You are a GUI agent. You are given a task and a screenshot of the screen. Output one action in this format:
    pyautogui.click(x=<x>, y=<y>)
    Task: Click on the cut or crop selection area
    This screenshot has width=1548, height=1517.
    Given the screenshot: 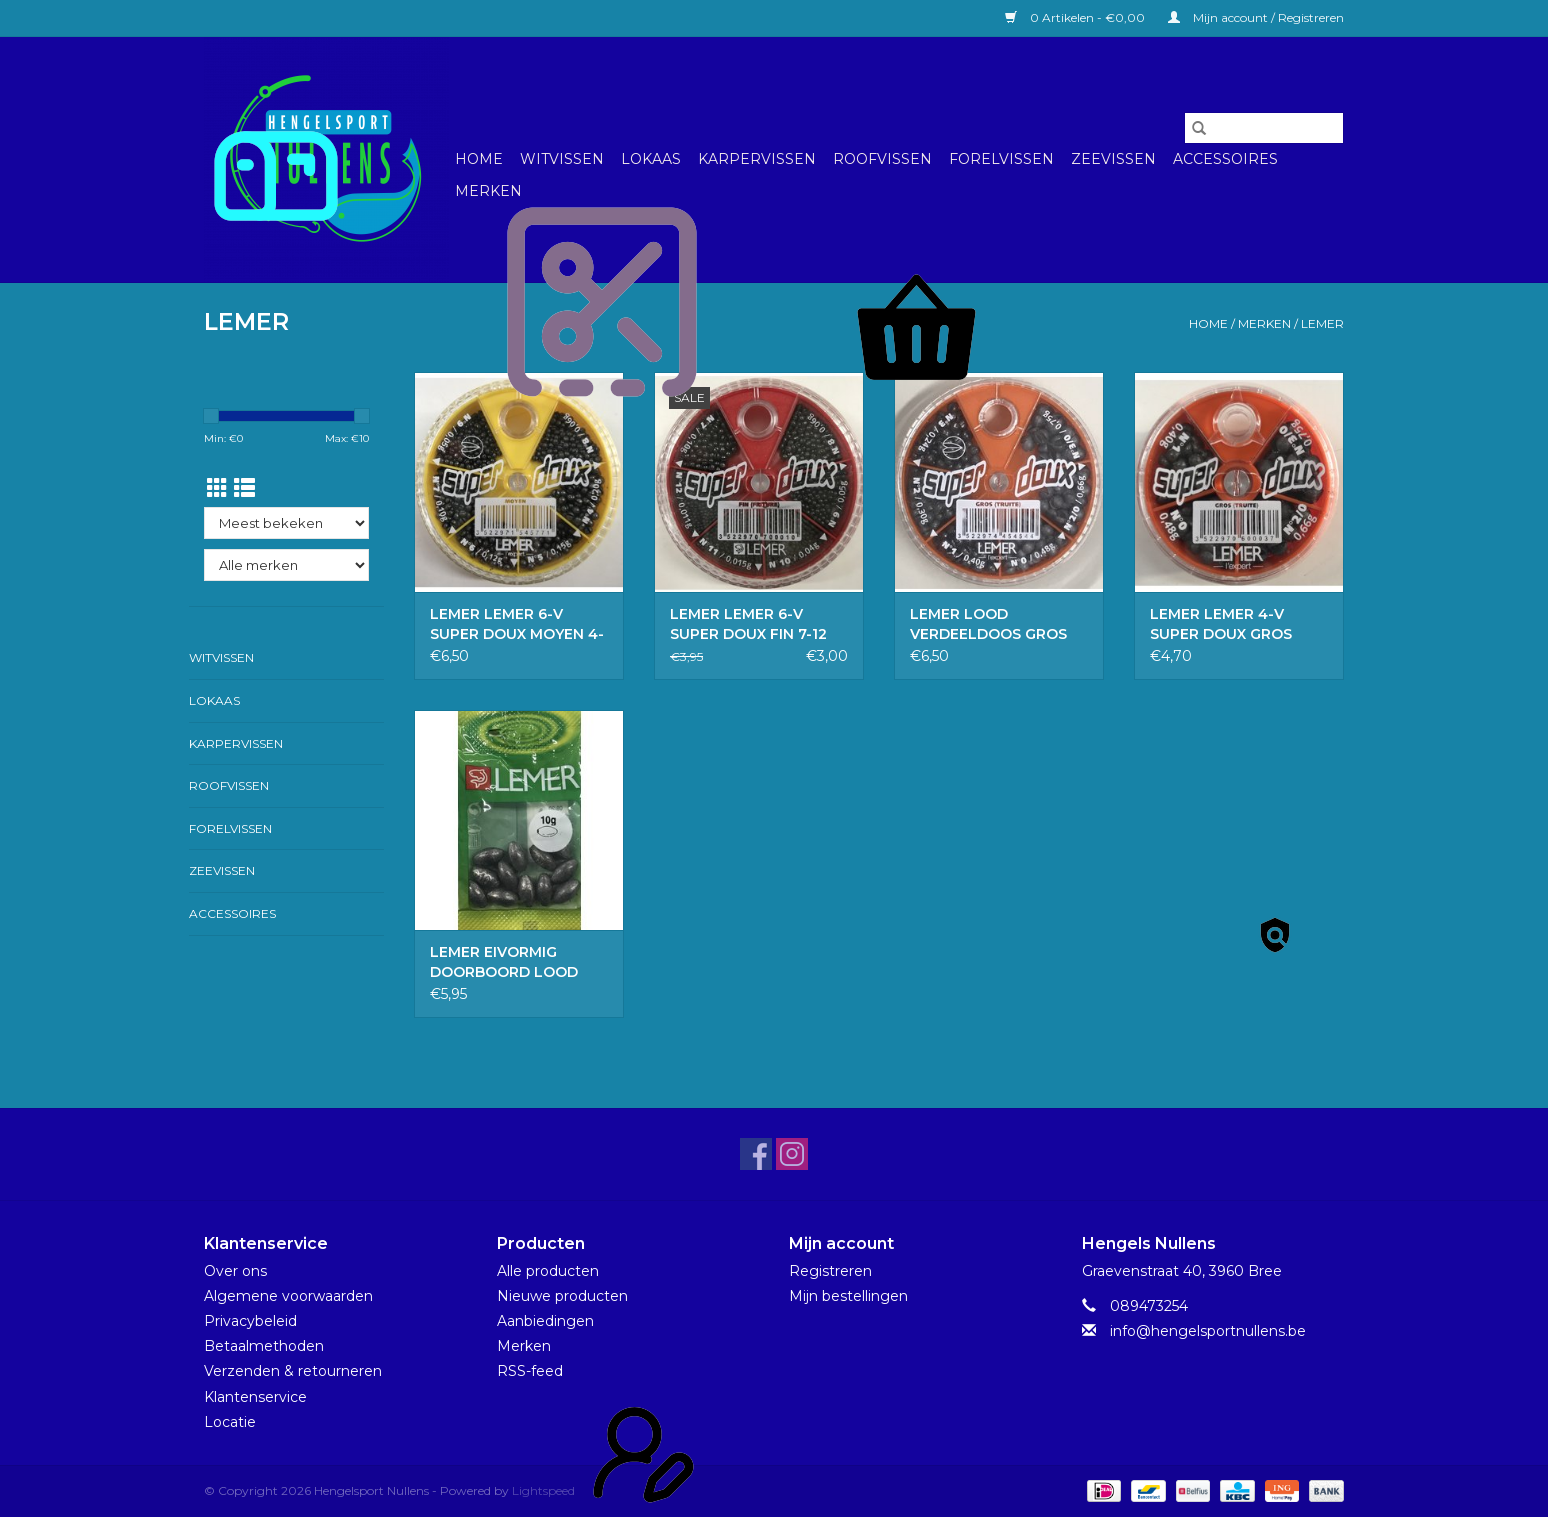 What is the action you would take?
    pyautogui.click(x=602, y=302)
    